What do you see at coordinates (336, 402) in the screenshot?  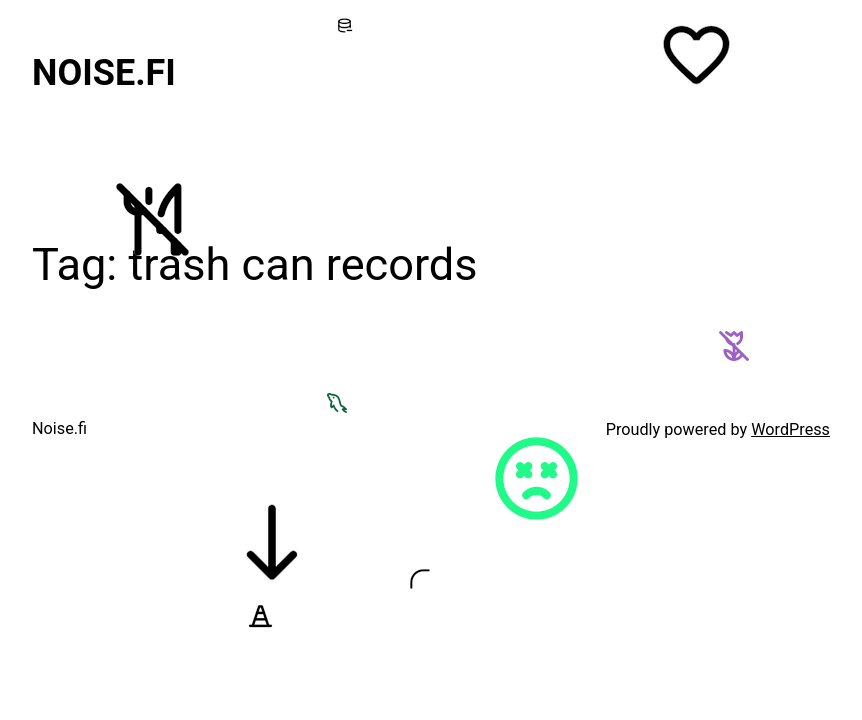 I see `connect to mysql database` at bounding box center [336, 402].